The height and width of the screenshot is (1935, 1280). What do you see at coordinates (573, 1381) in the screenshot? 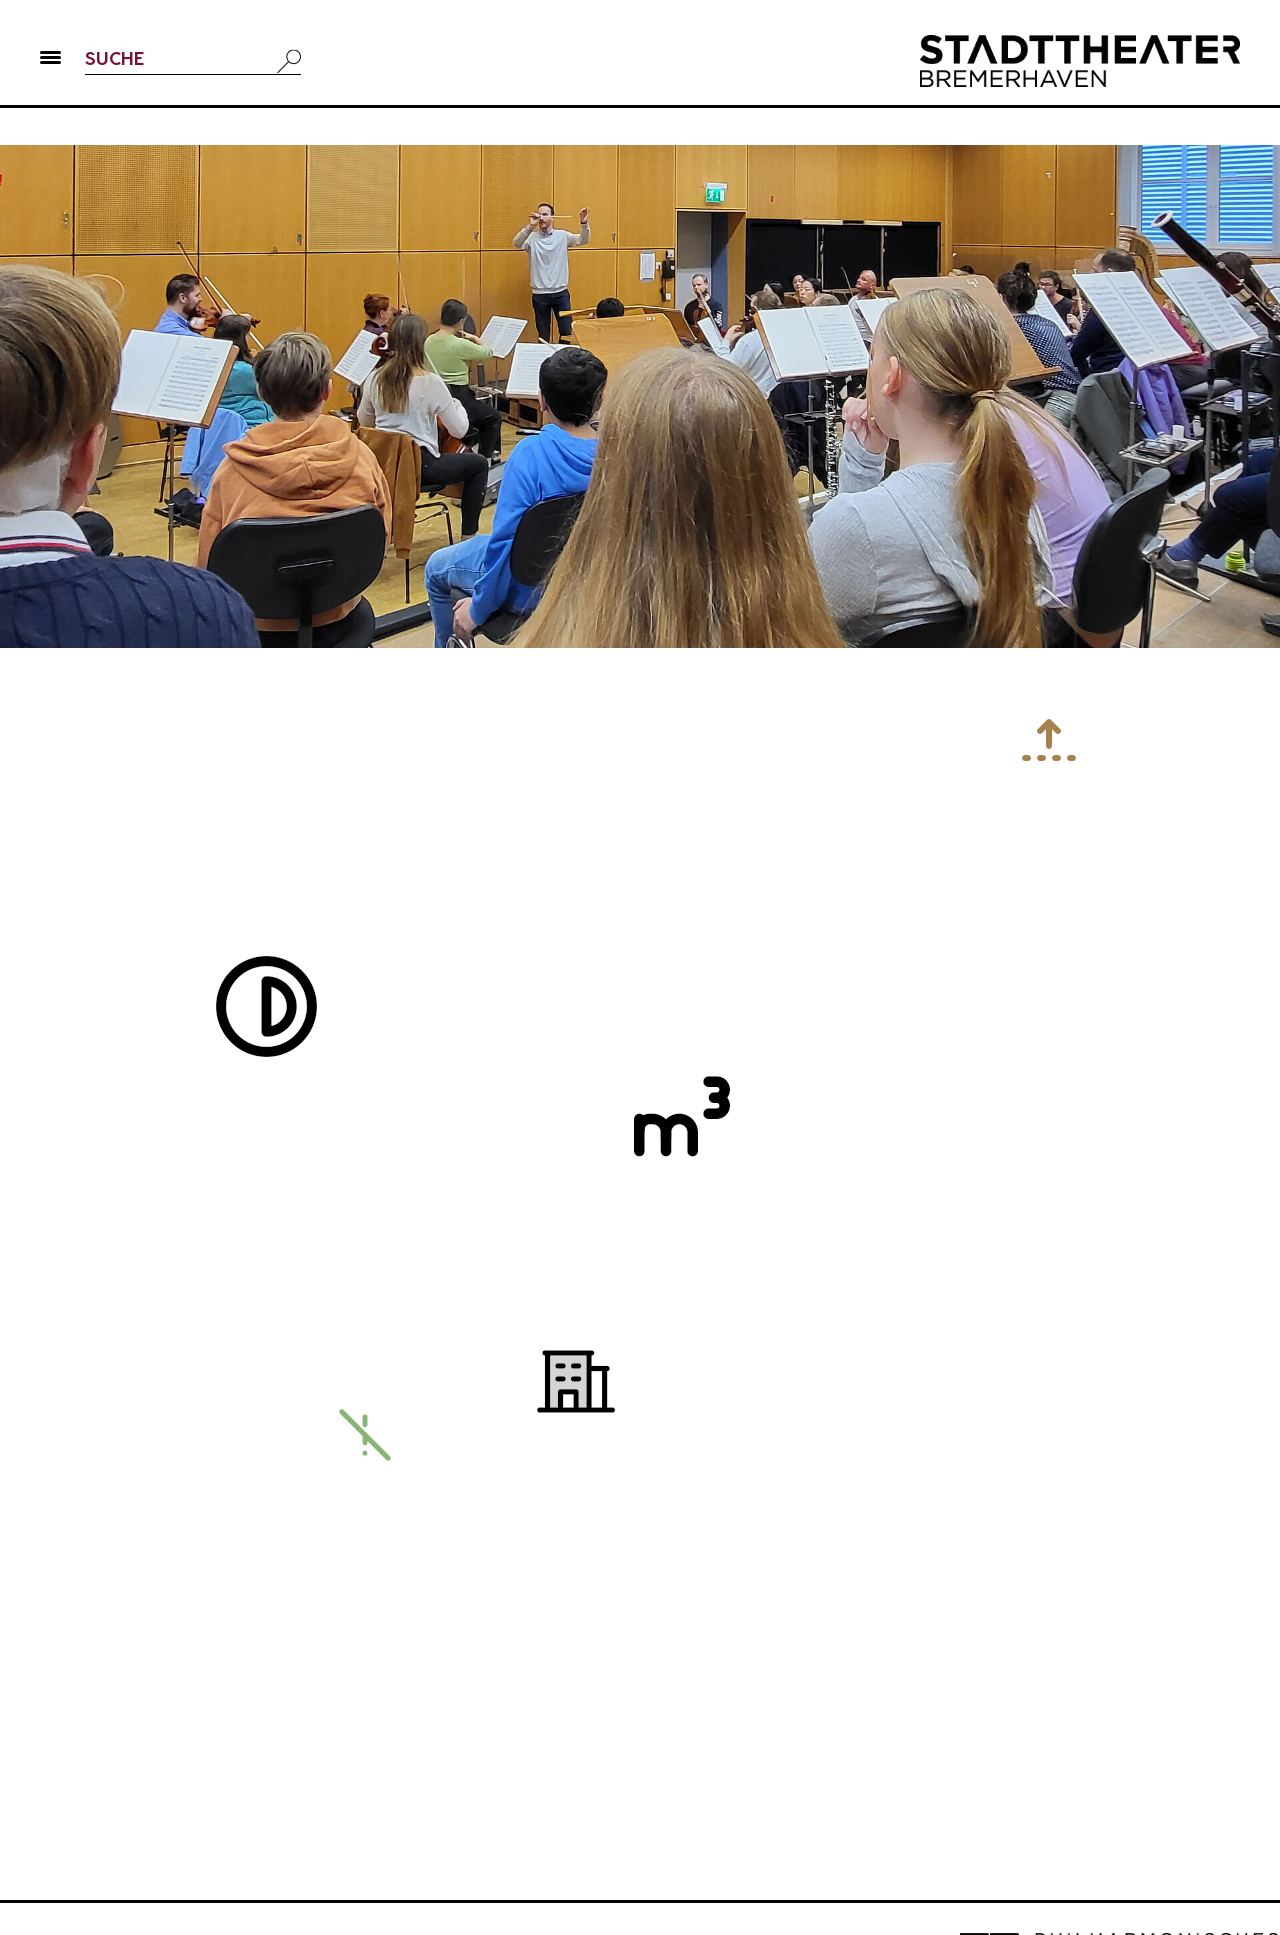
I see `view office or workplace location` at bounding box center [573, 1381].